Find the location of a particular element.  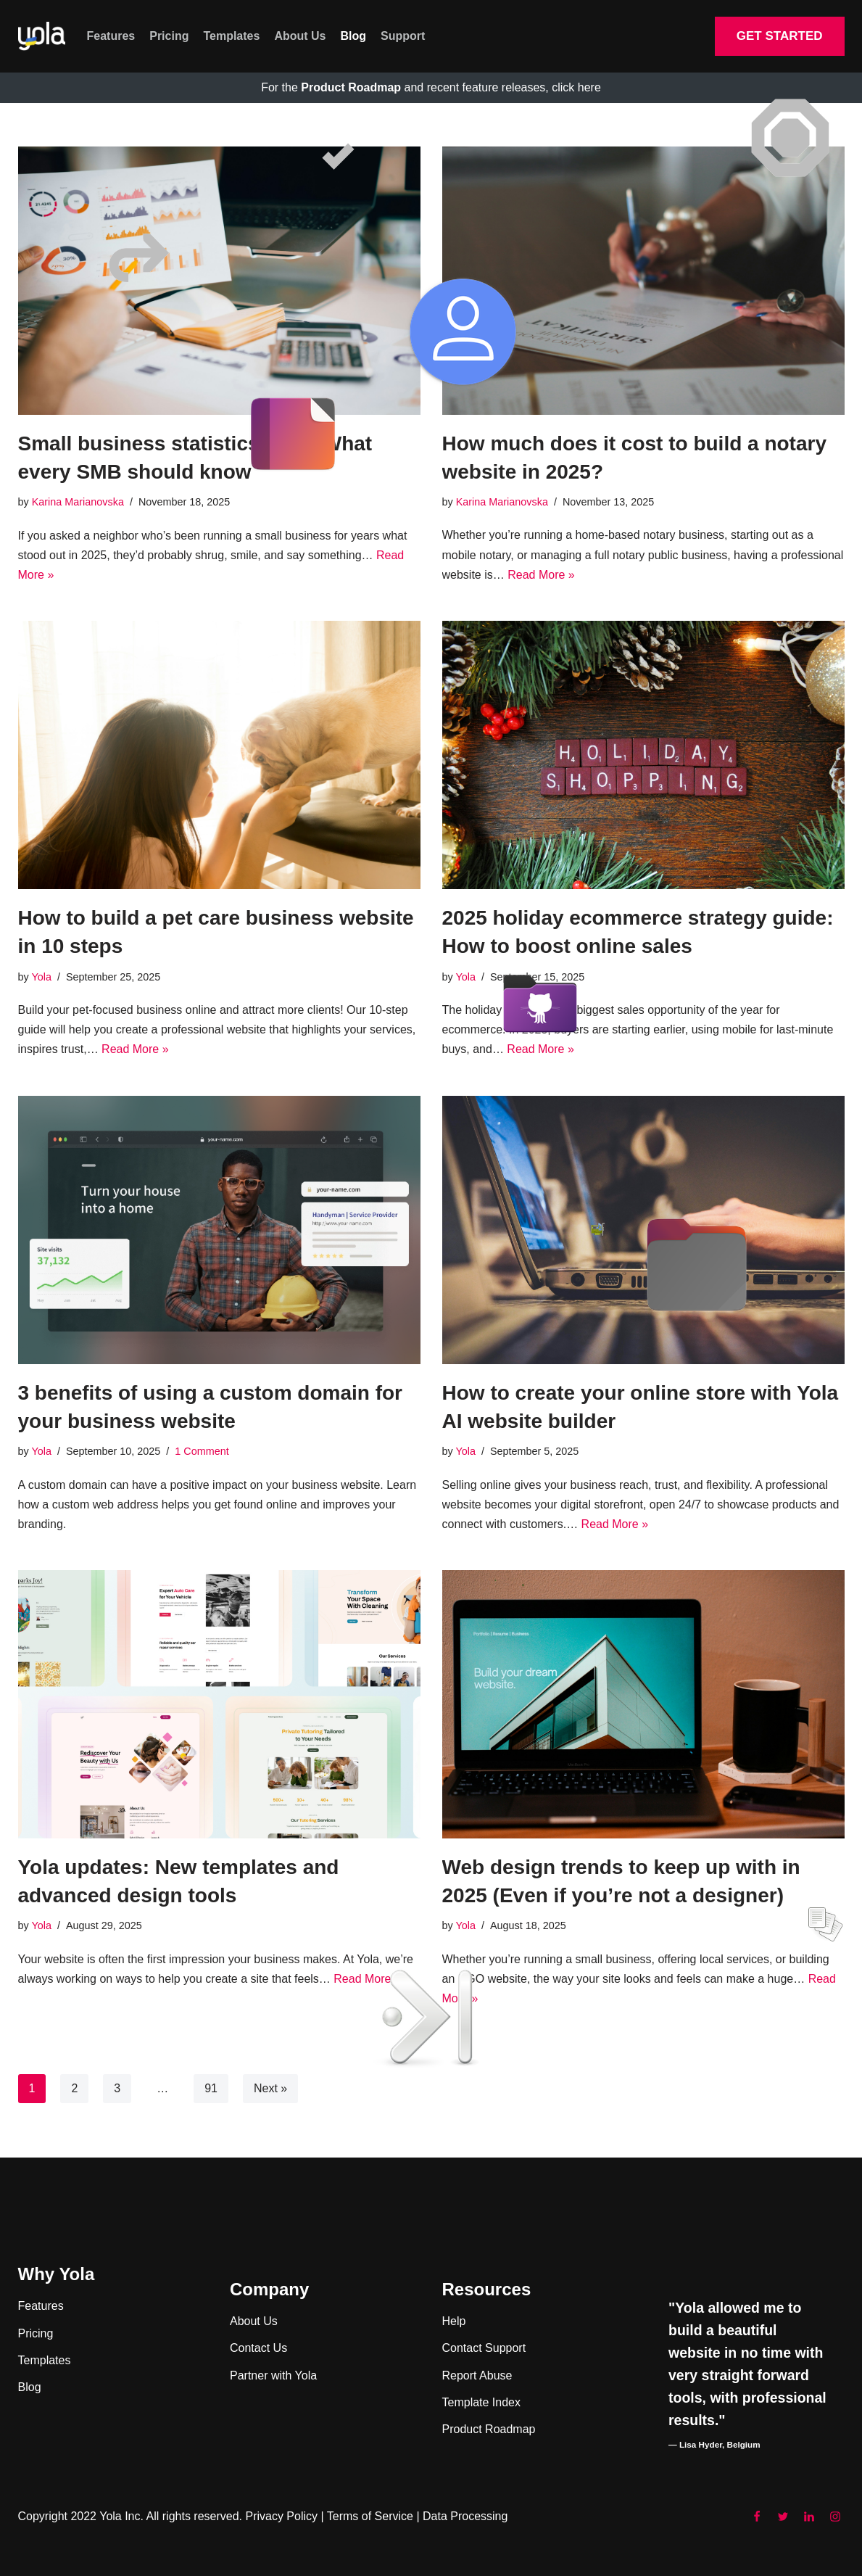

indicates a personal or user-owned item is located at coordinates (463, 331).